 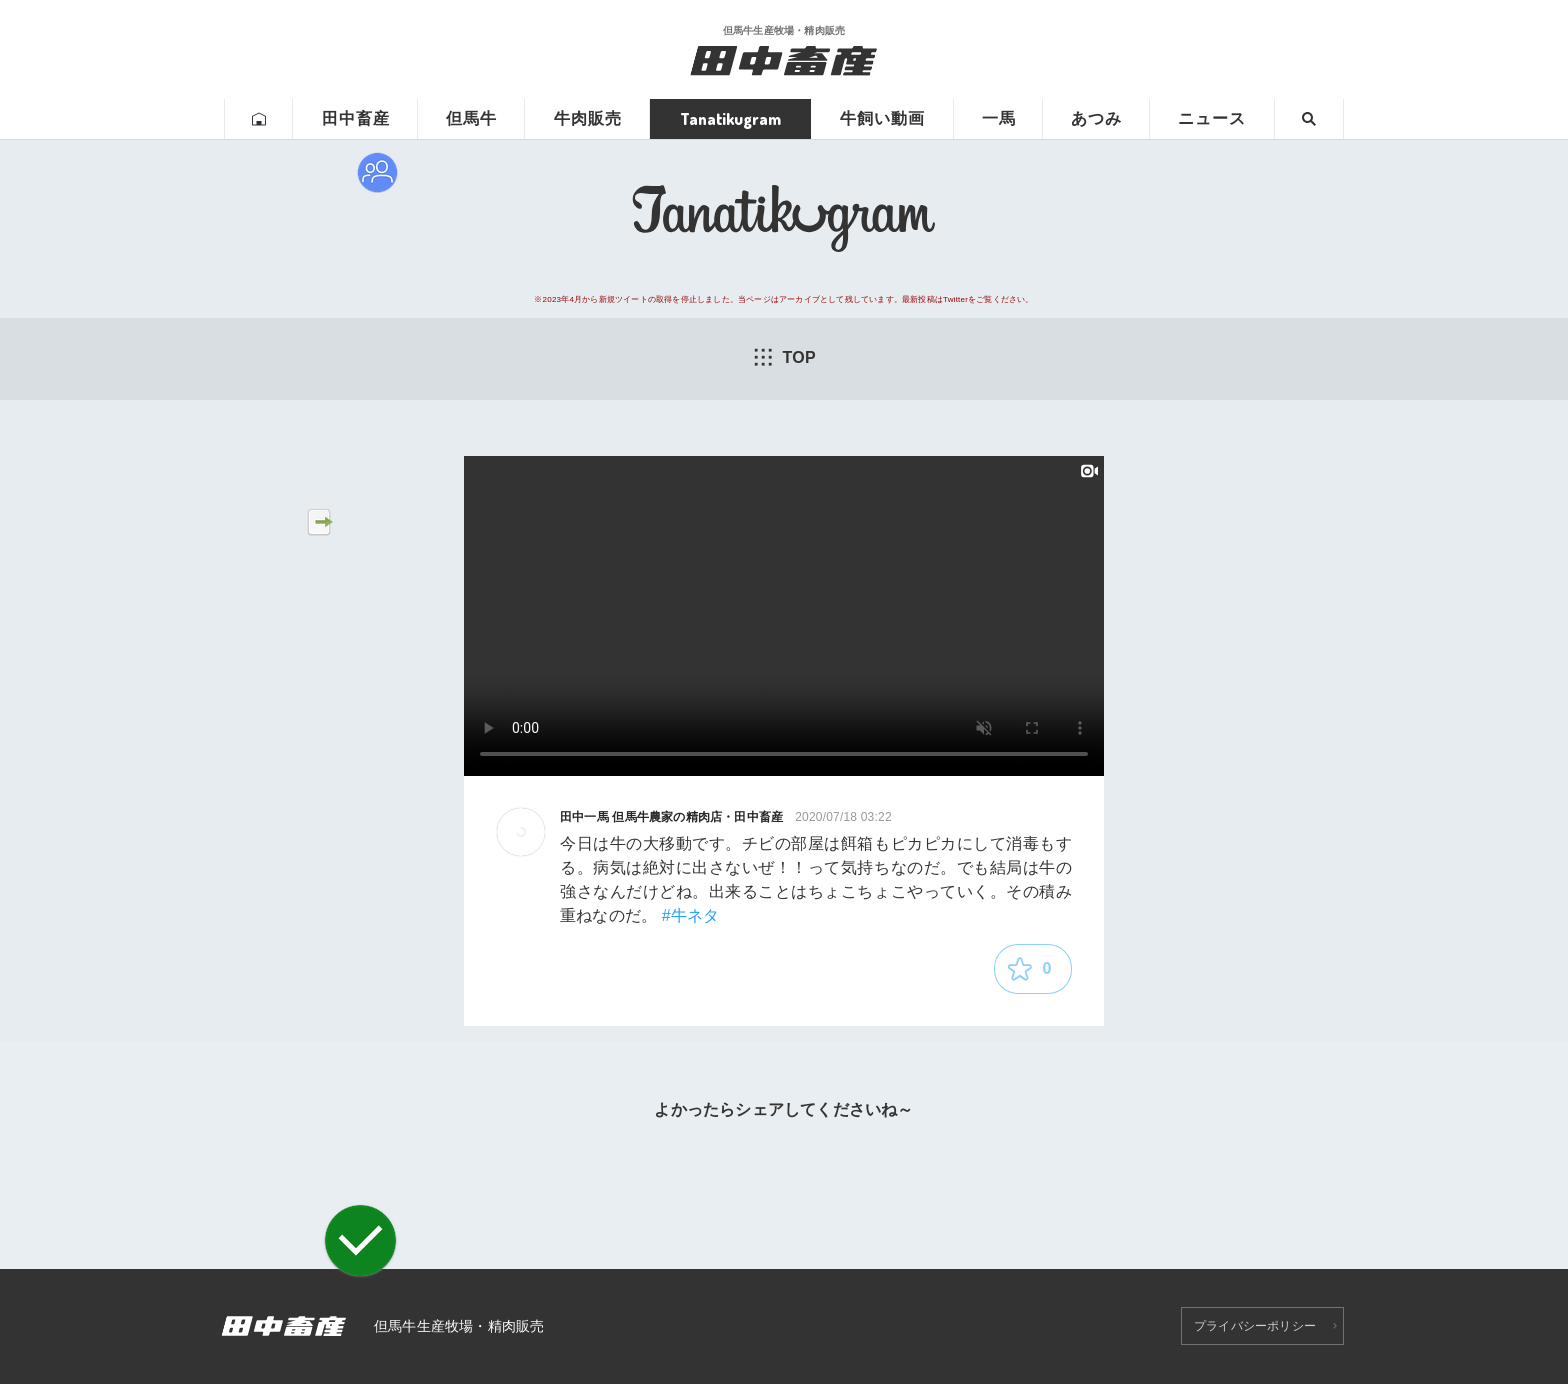 What do you see at coordinates (319, 522) in the screenshot?
I see `export document to another location` at bounding box center [319, 522].